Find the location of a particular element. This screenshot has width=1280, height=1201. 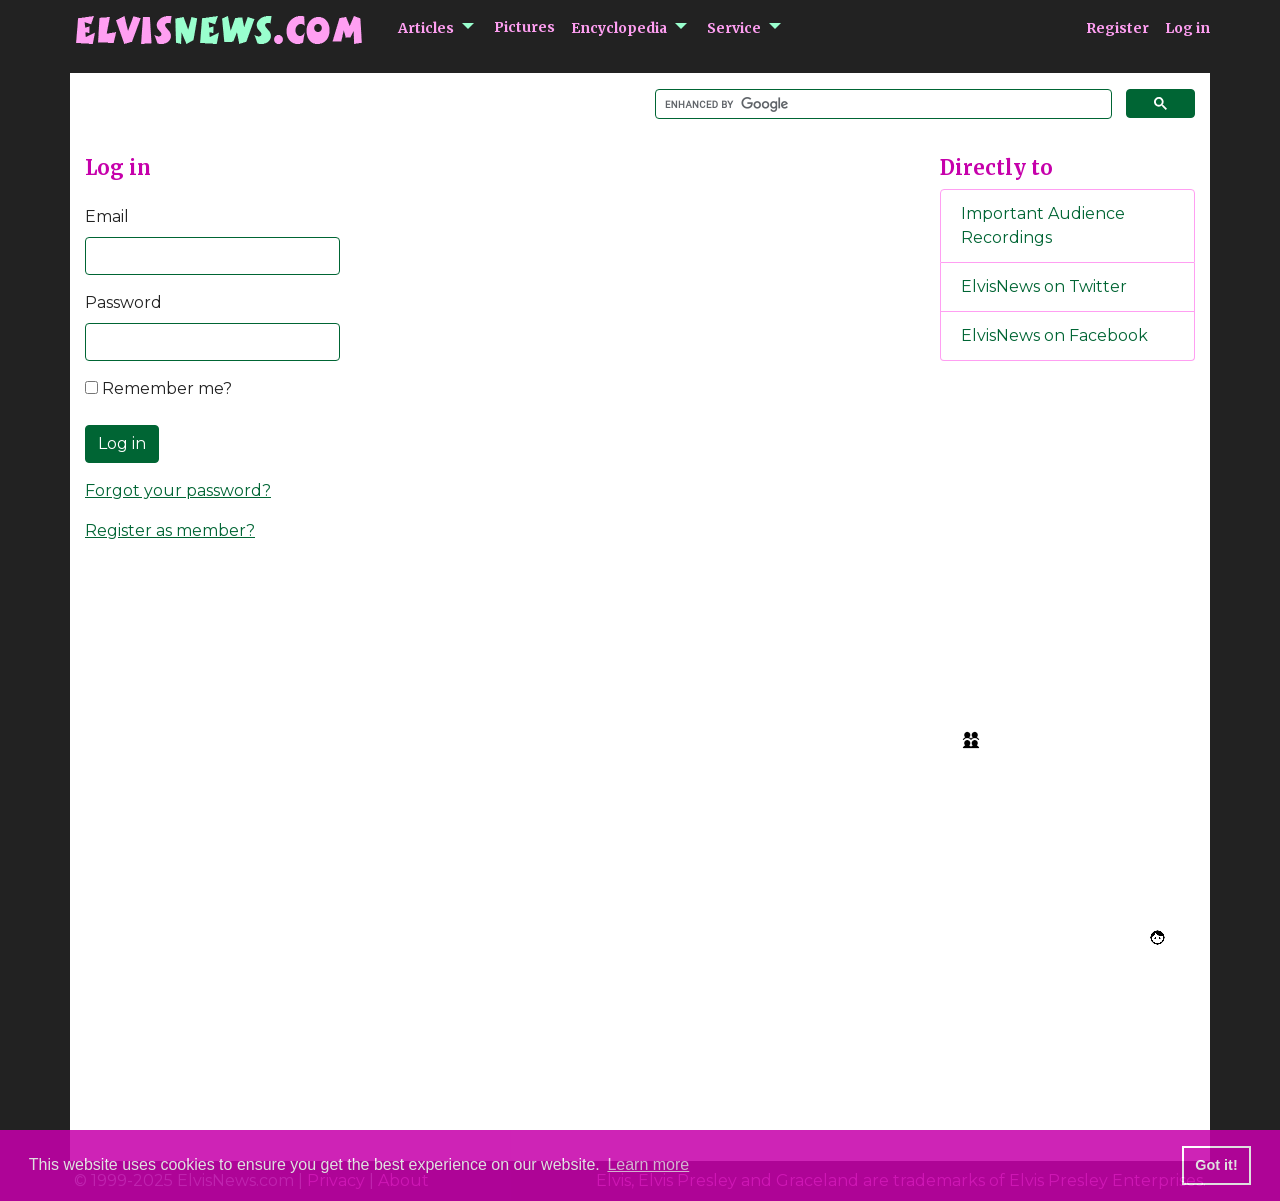

view all team members is located at coordinates (971, 740).